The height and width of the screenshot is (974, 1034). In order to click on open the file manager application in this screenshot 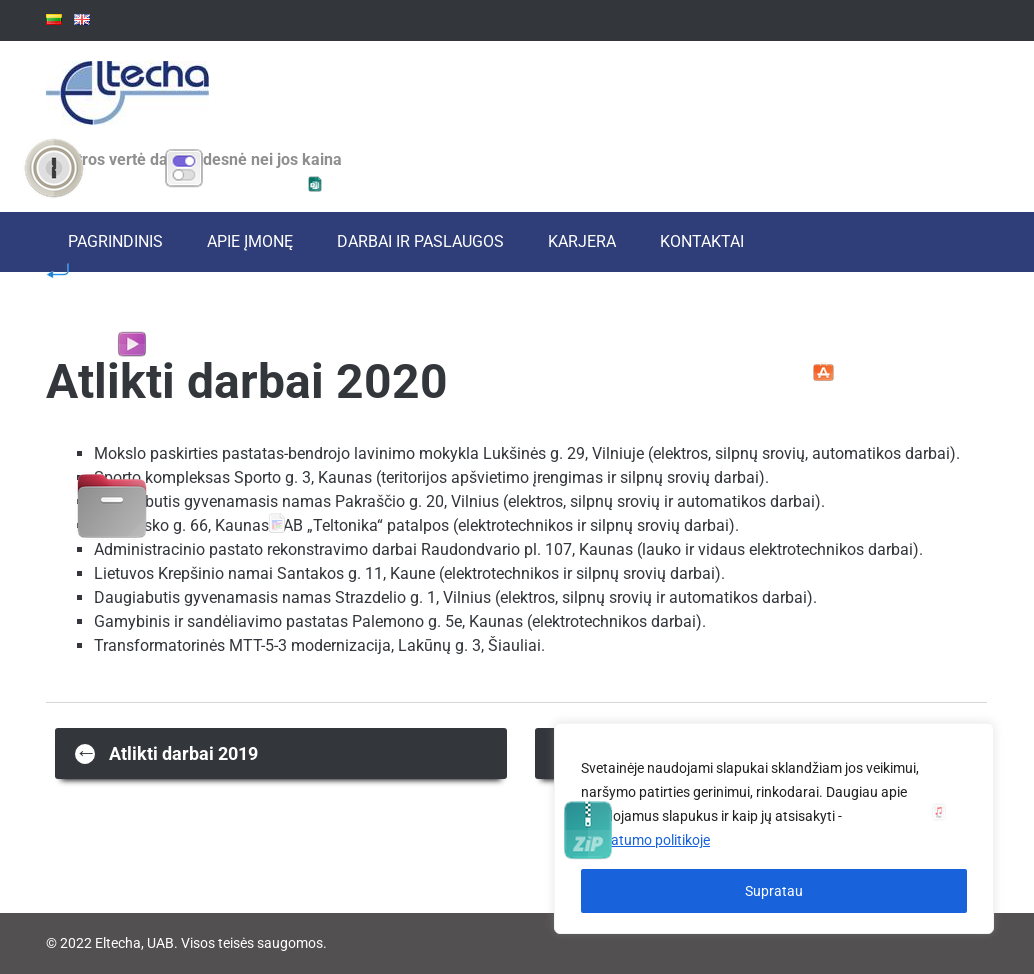, I will do `click(112, 506)`.